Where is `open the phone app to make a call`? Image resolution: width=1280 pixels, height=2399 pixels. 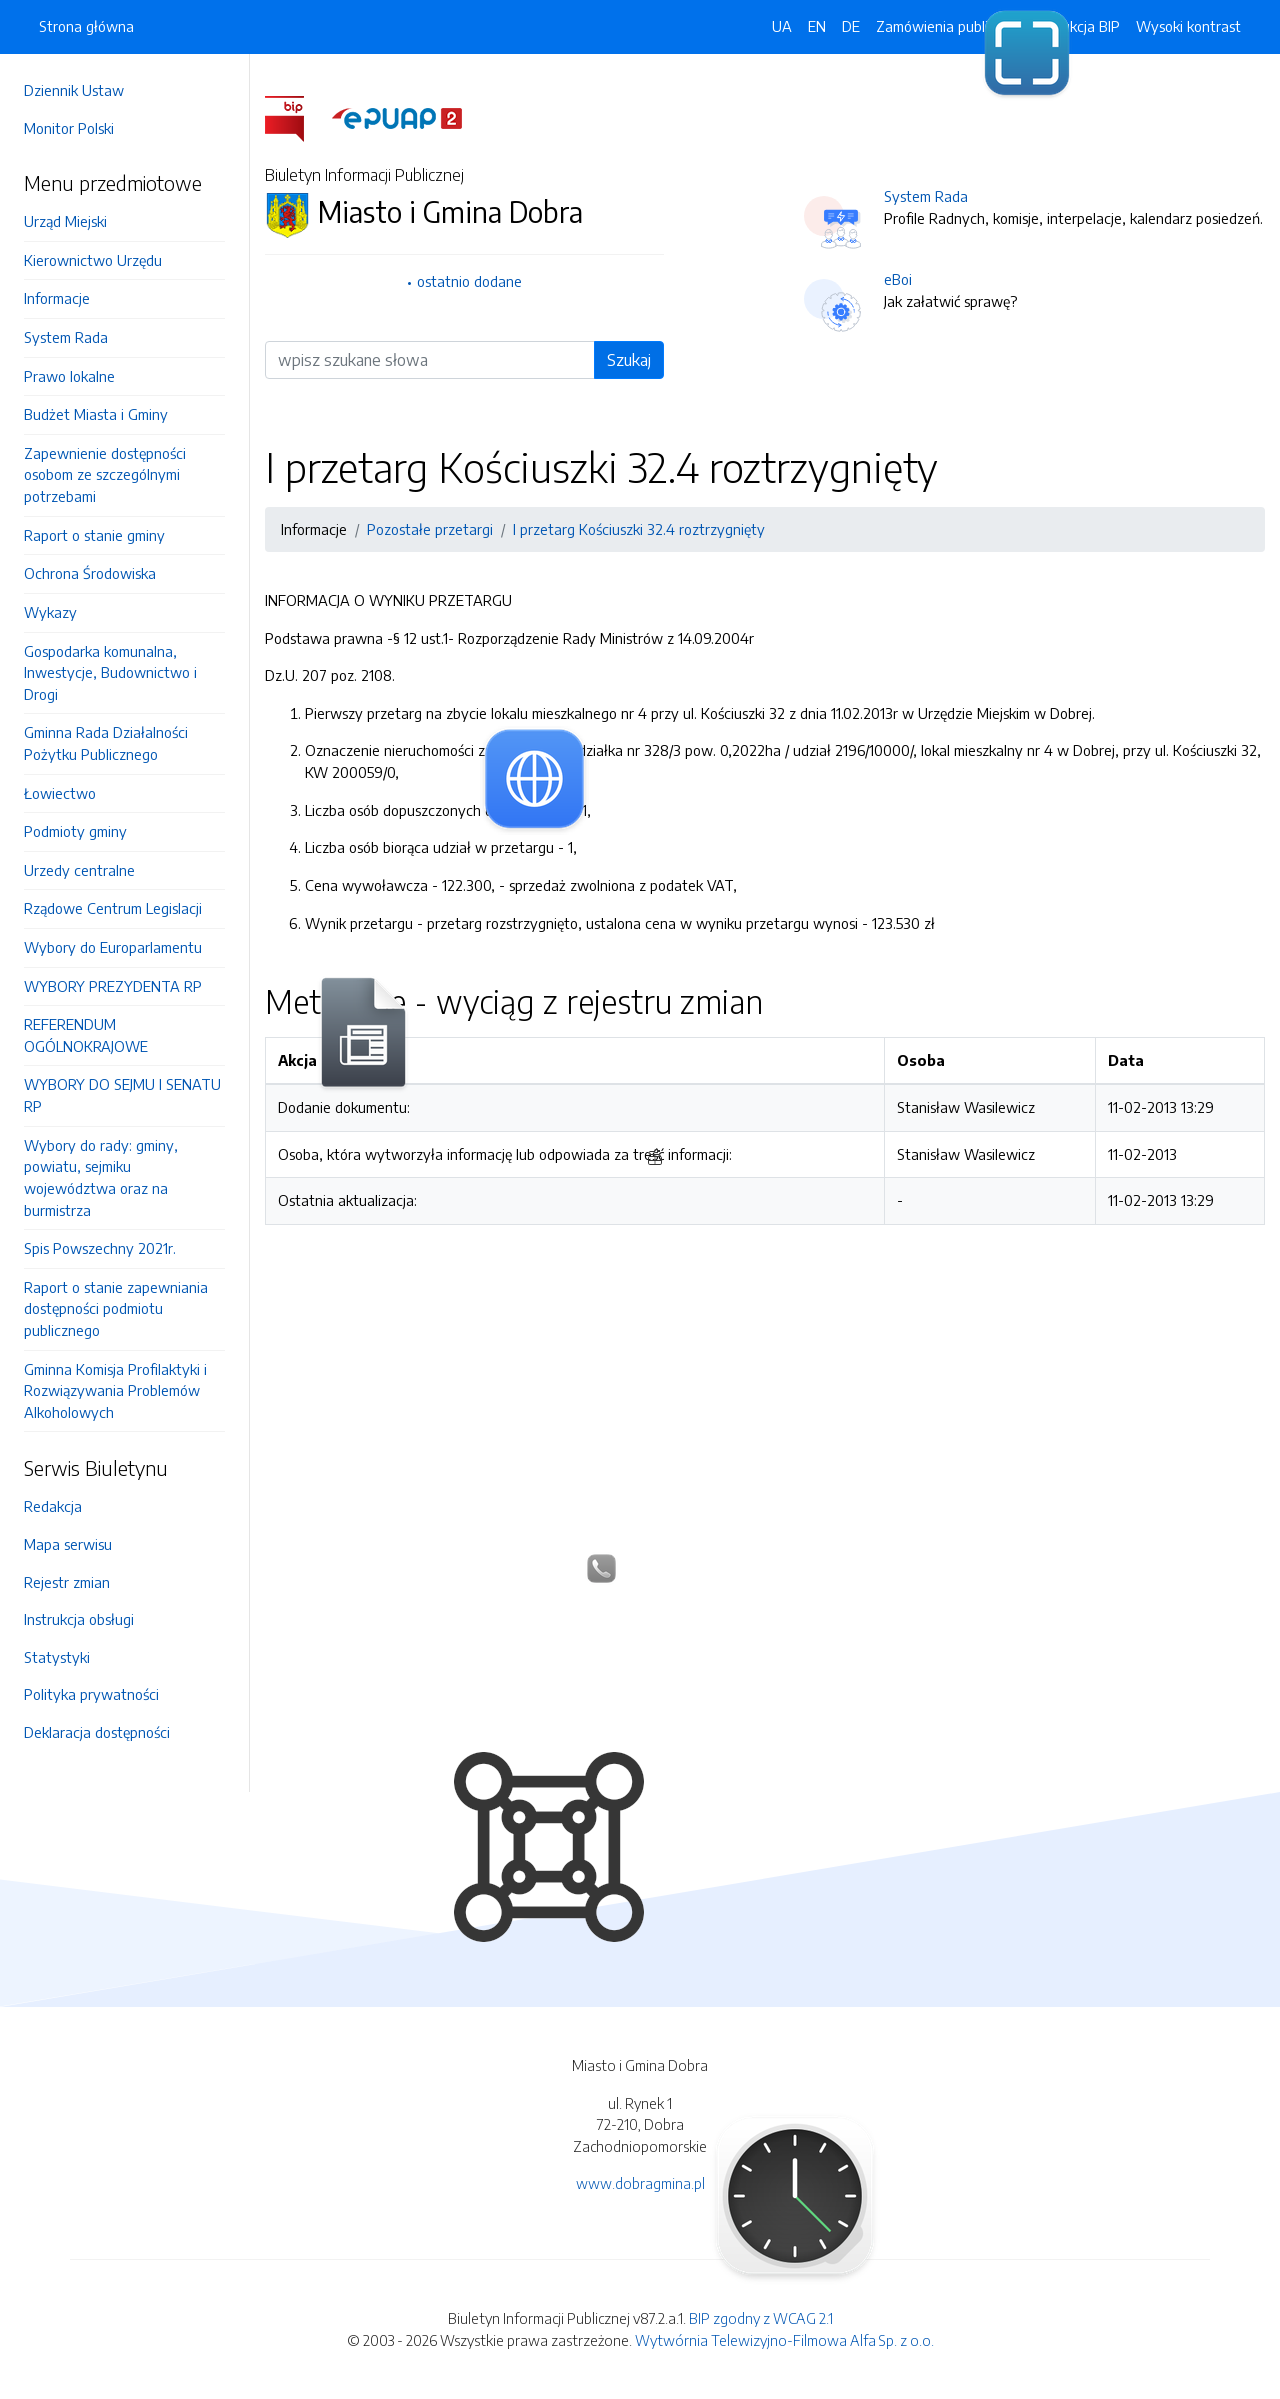
open the phone app to make a call is located at coordinates (601, 1568).